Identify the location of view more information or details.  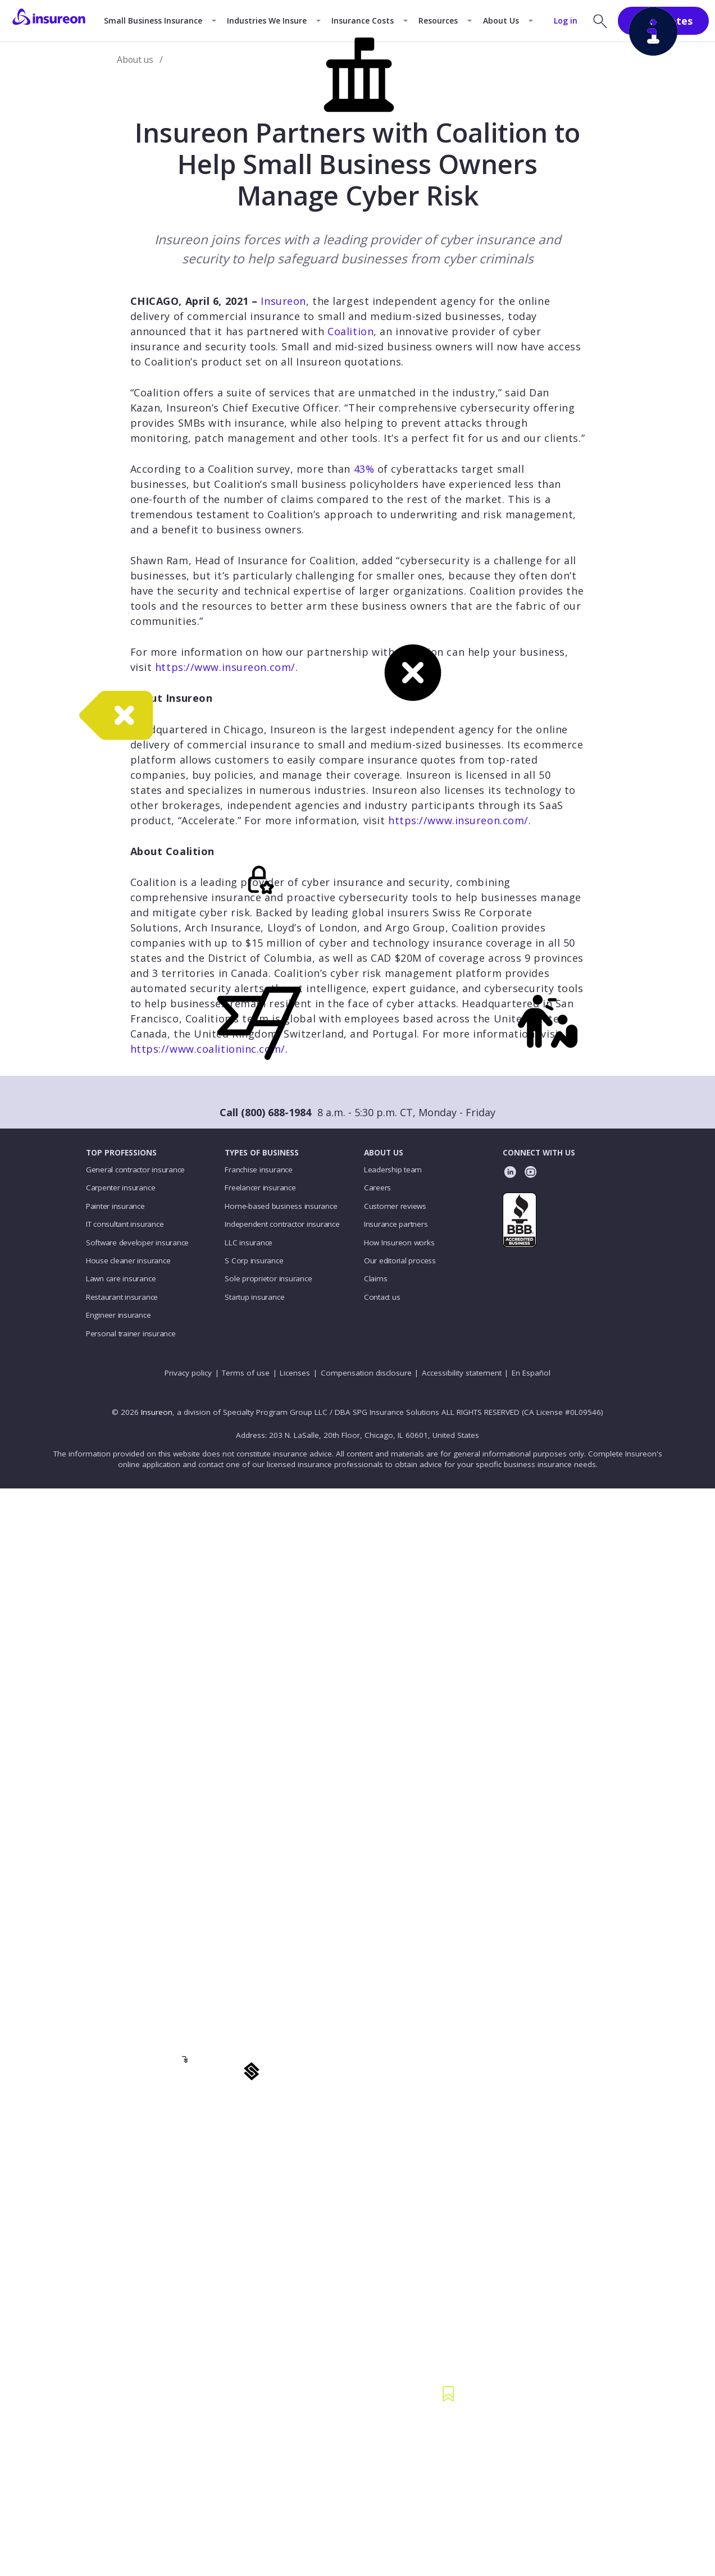
(653, 31).